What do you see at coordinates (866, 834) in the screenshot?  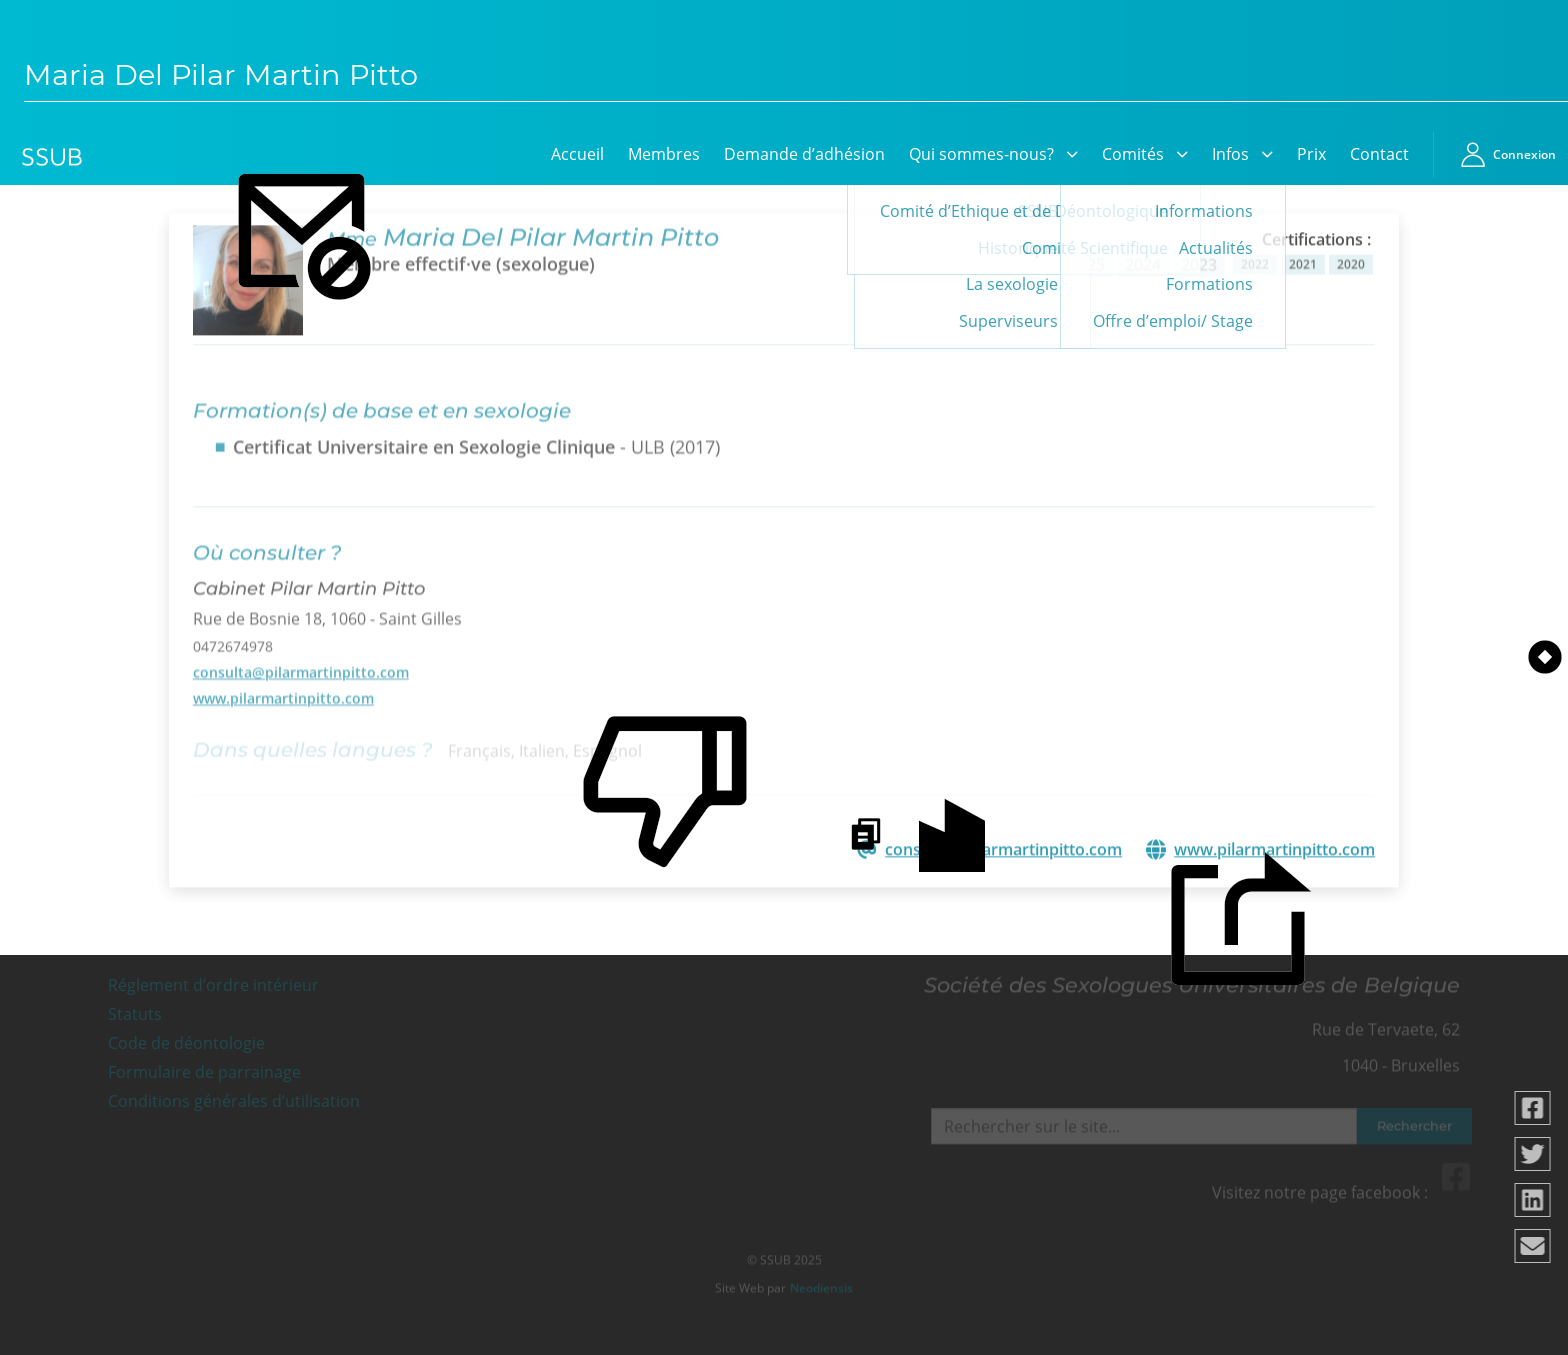 I see `copy file to clipboard` at bounding box center [866, 834].